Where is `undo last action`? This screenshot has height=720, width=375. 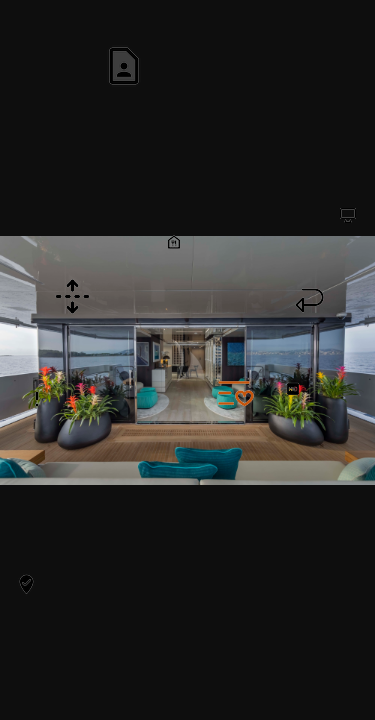
undo last action is located at coordinates (309, 299).